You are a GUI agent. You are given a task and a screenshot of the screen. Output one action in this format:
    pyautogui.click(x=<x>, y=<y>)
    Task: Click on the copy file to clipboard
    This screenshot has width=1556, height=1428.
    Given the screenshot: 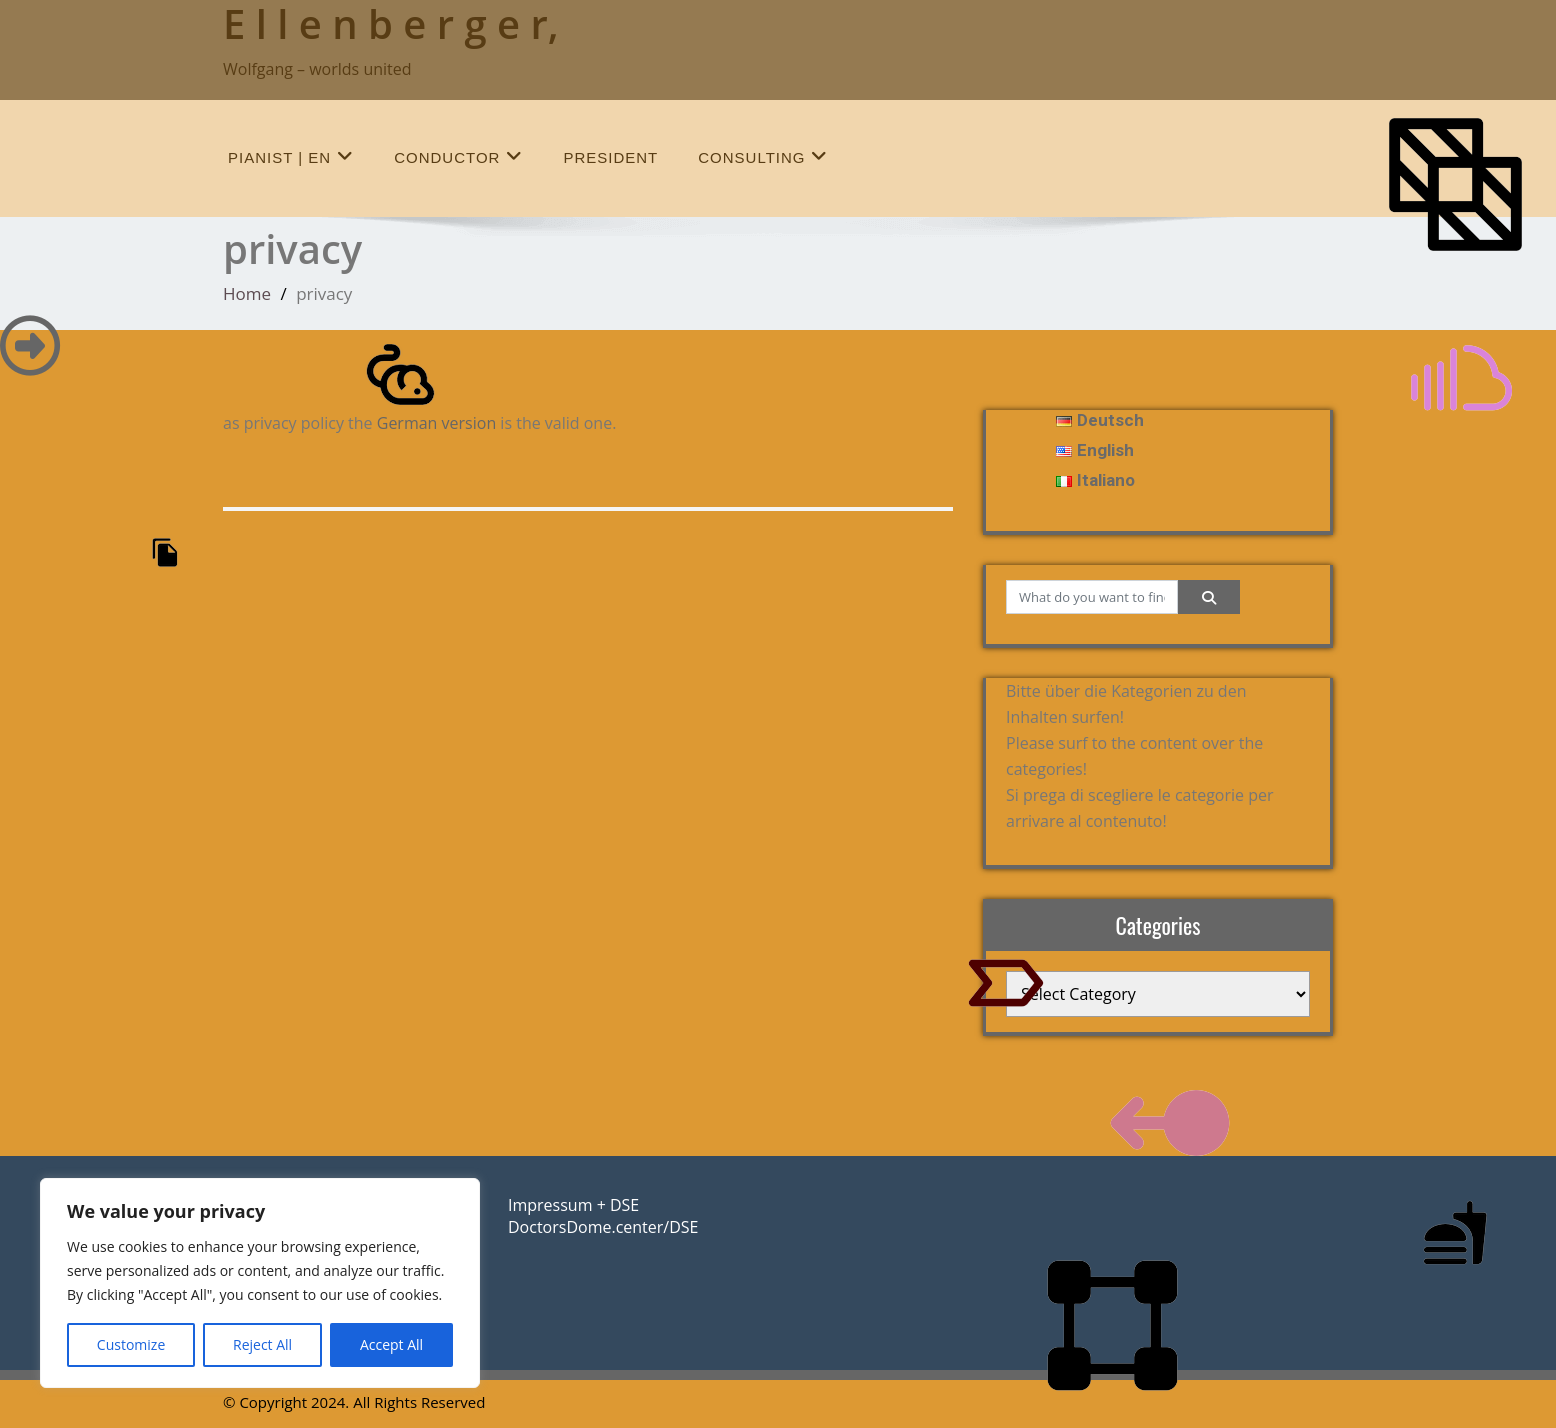 What is the action you would take?
    pyautogui.click(x=165, y=552)
    